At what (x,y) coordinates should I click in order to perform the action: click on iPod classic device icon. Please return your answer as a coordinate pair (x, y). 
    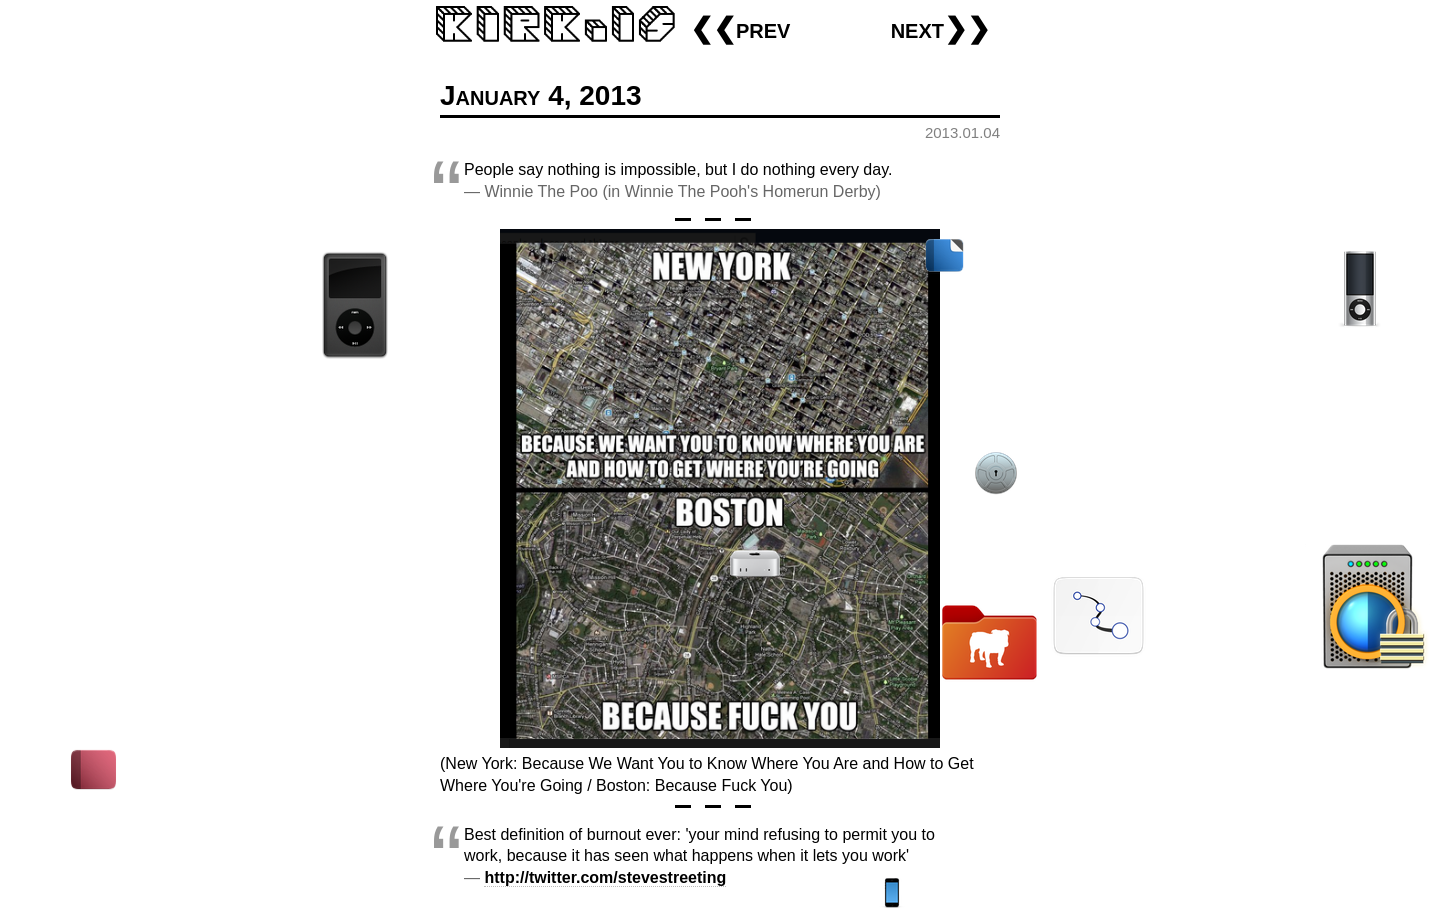
    Looking at the image, I should click on (355, 305).